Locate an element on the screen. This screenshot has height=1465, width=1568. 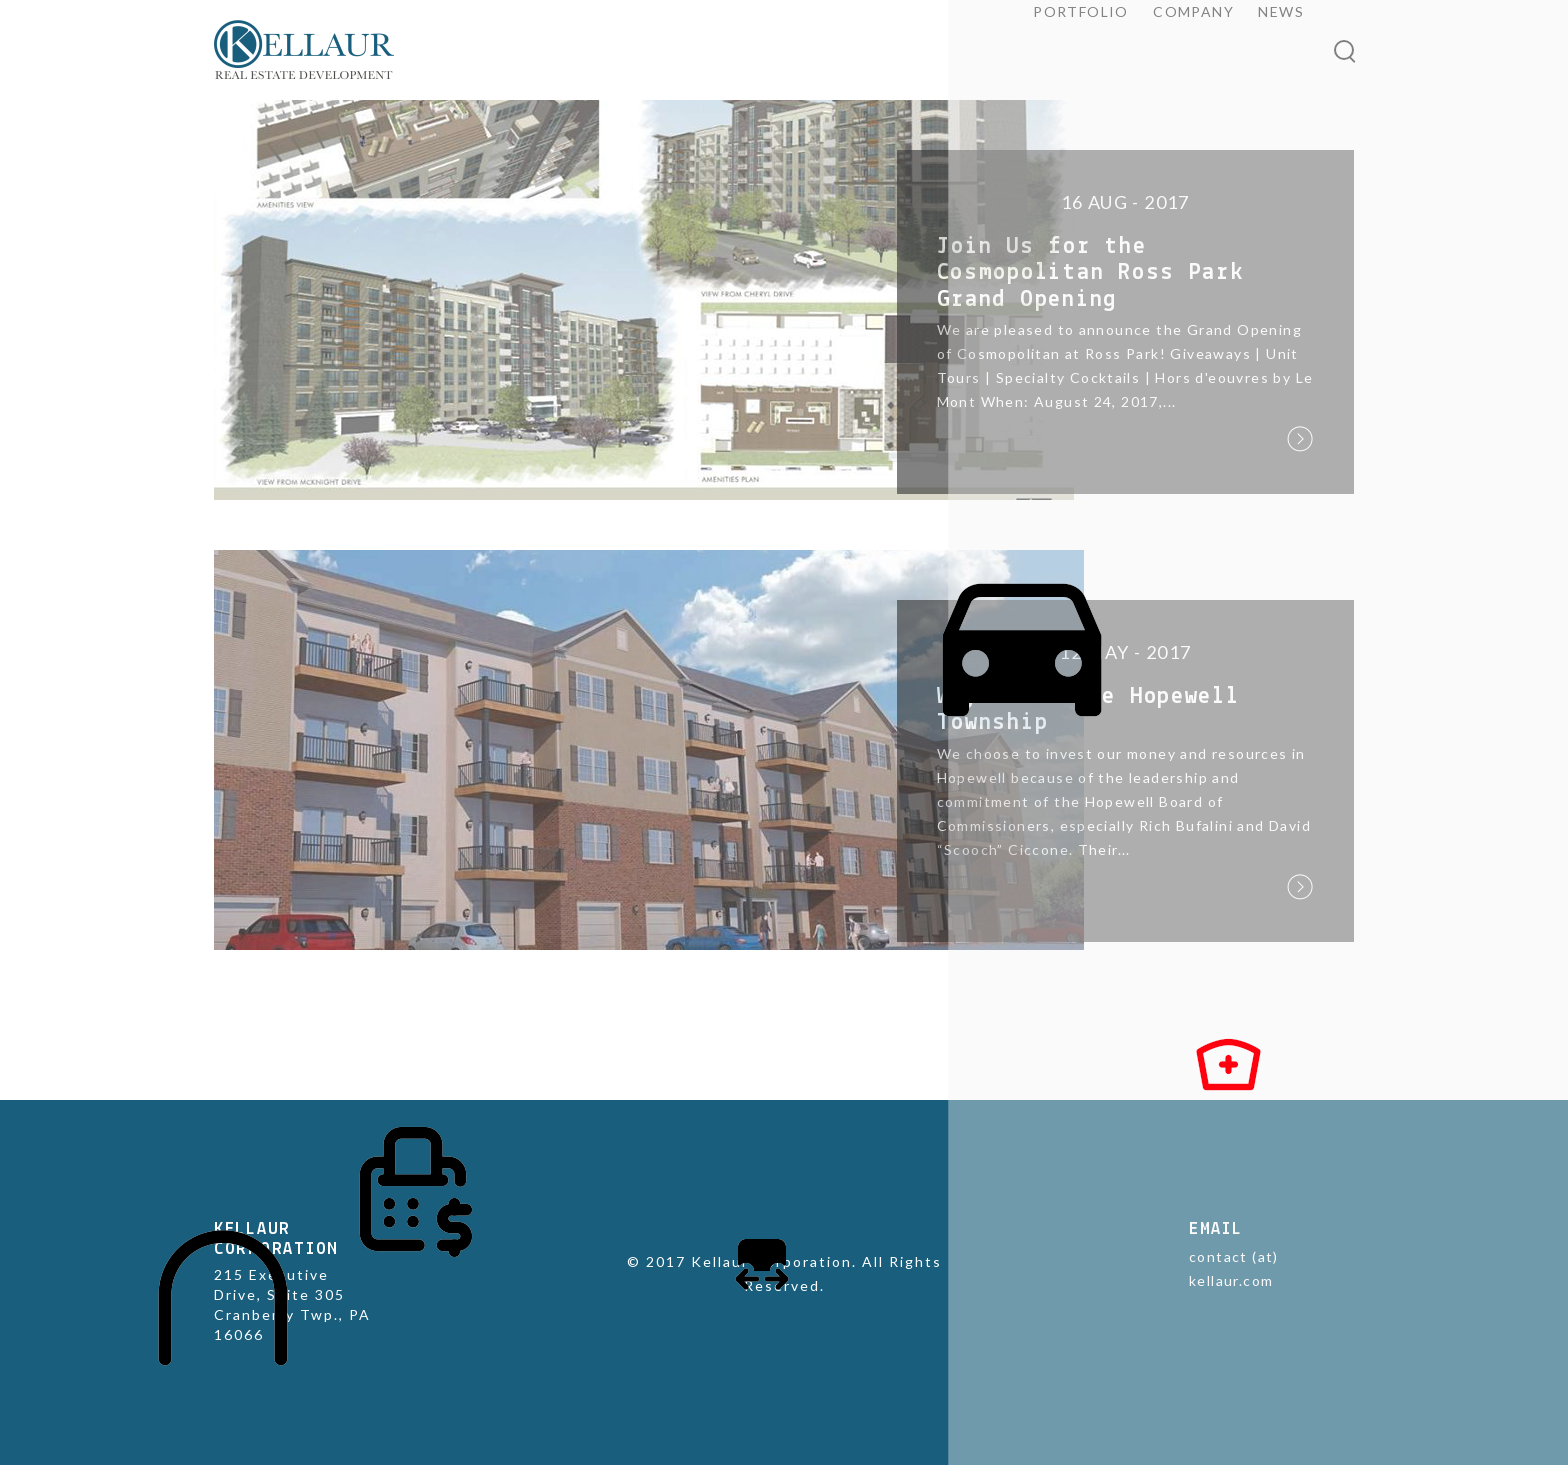
access nursing or healthcare services is located at coordinates (1228, 1064).